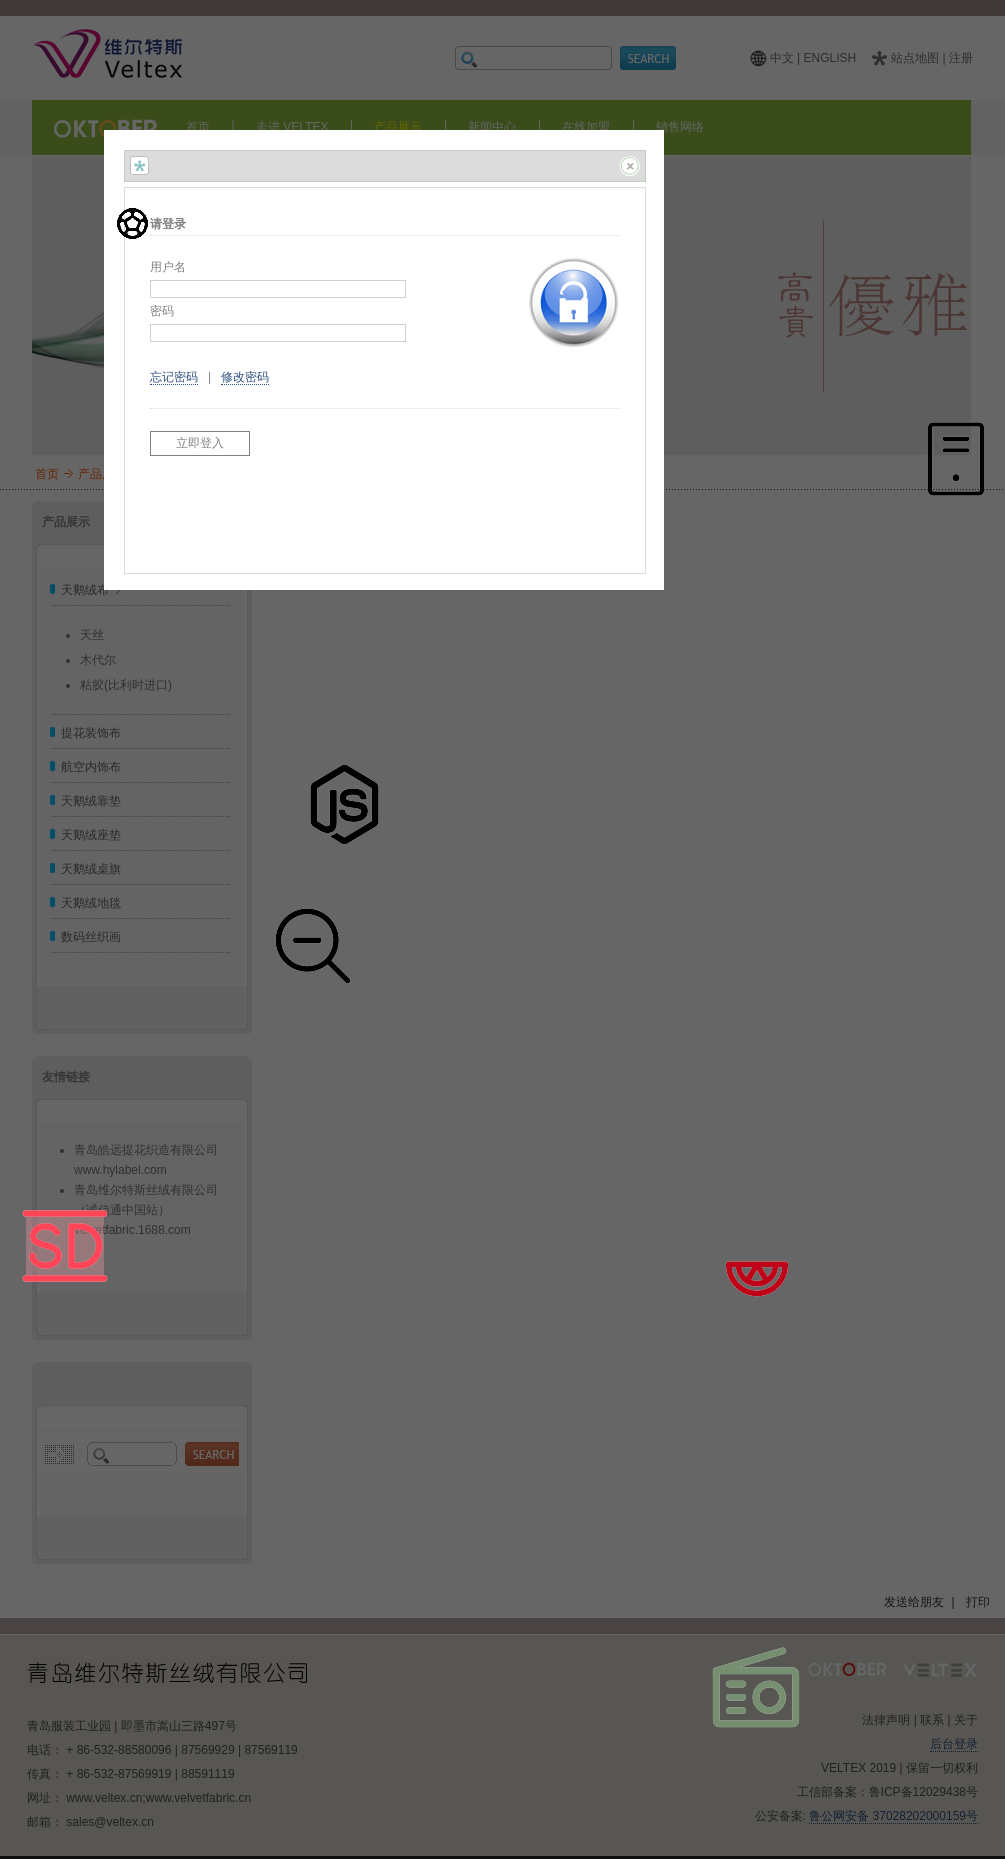 The image size is (1005, 1859). I want to click on open radio or audio streaming, so click(756, 1694).